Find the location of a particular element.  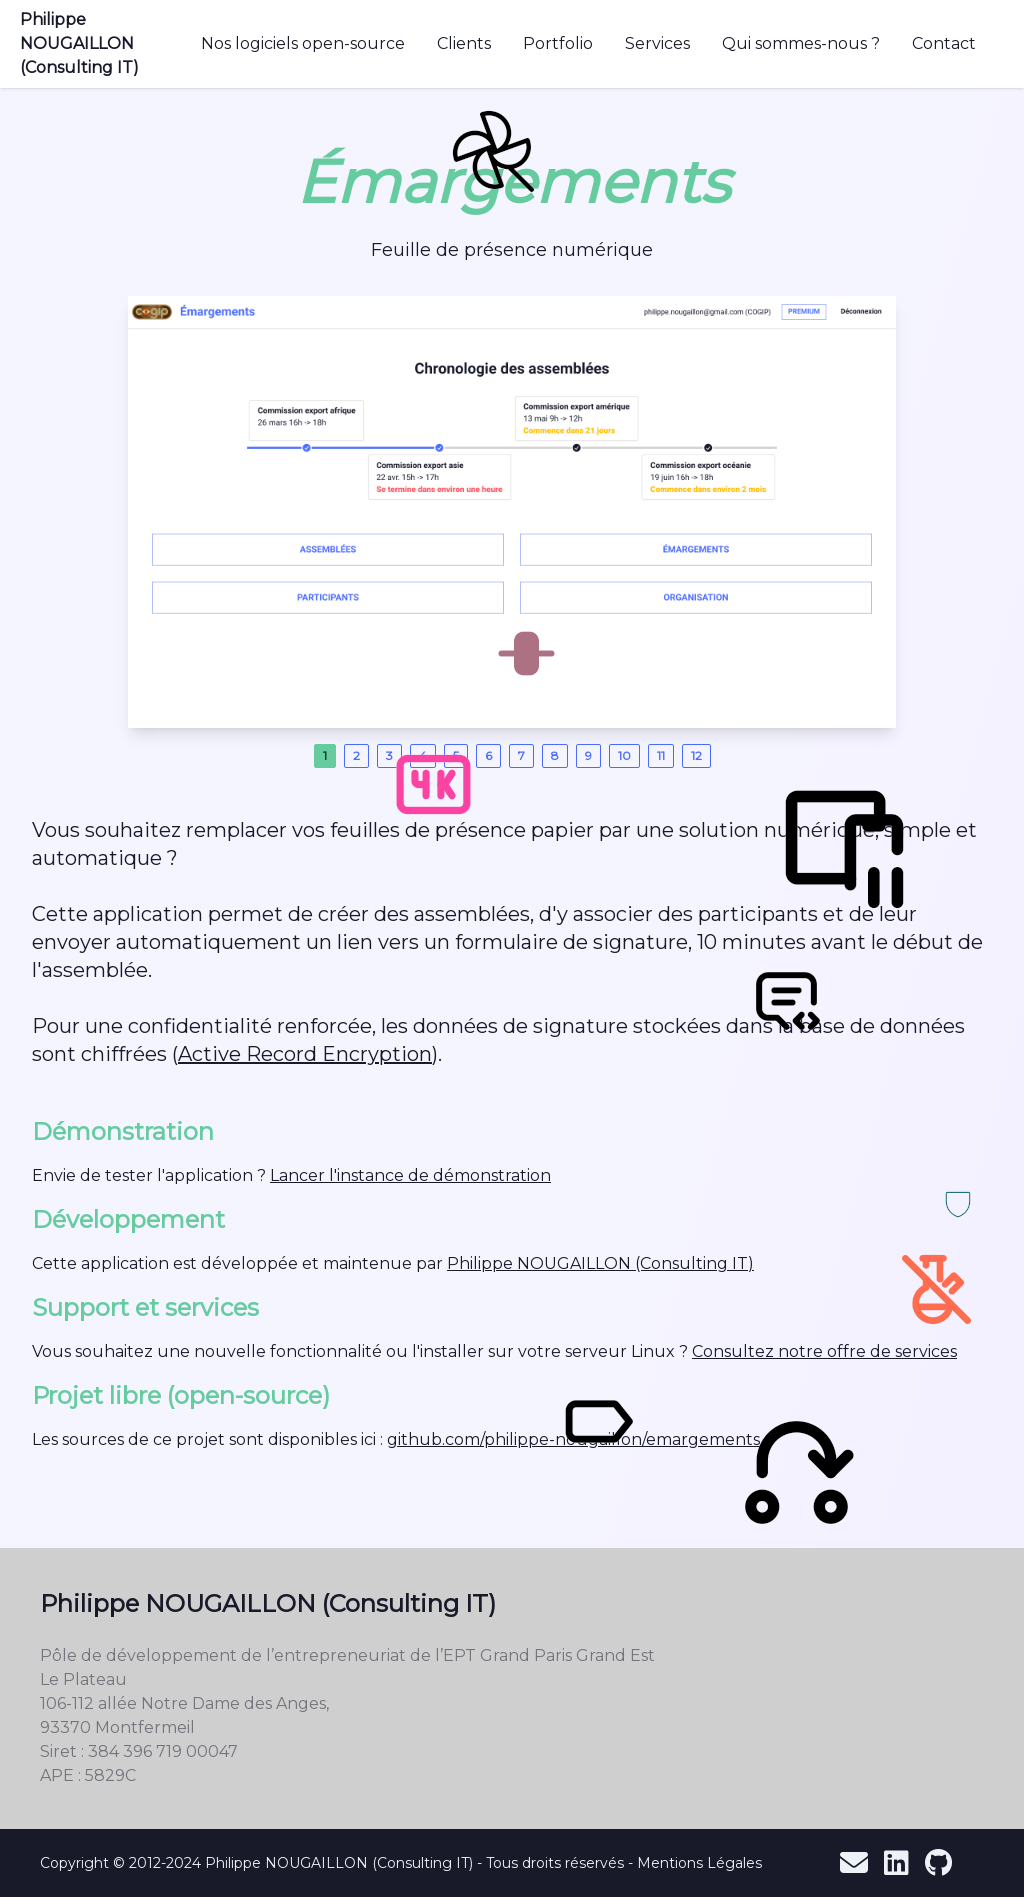

indicates a playful or fun feature is located at coordinates (495, 153).